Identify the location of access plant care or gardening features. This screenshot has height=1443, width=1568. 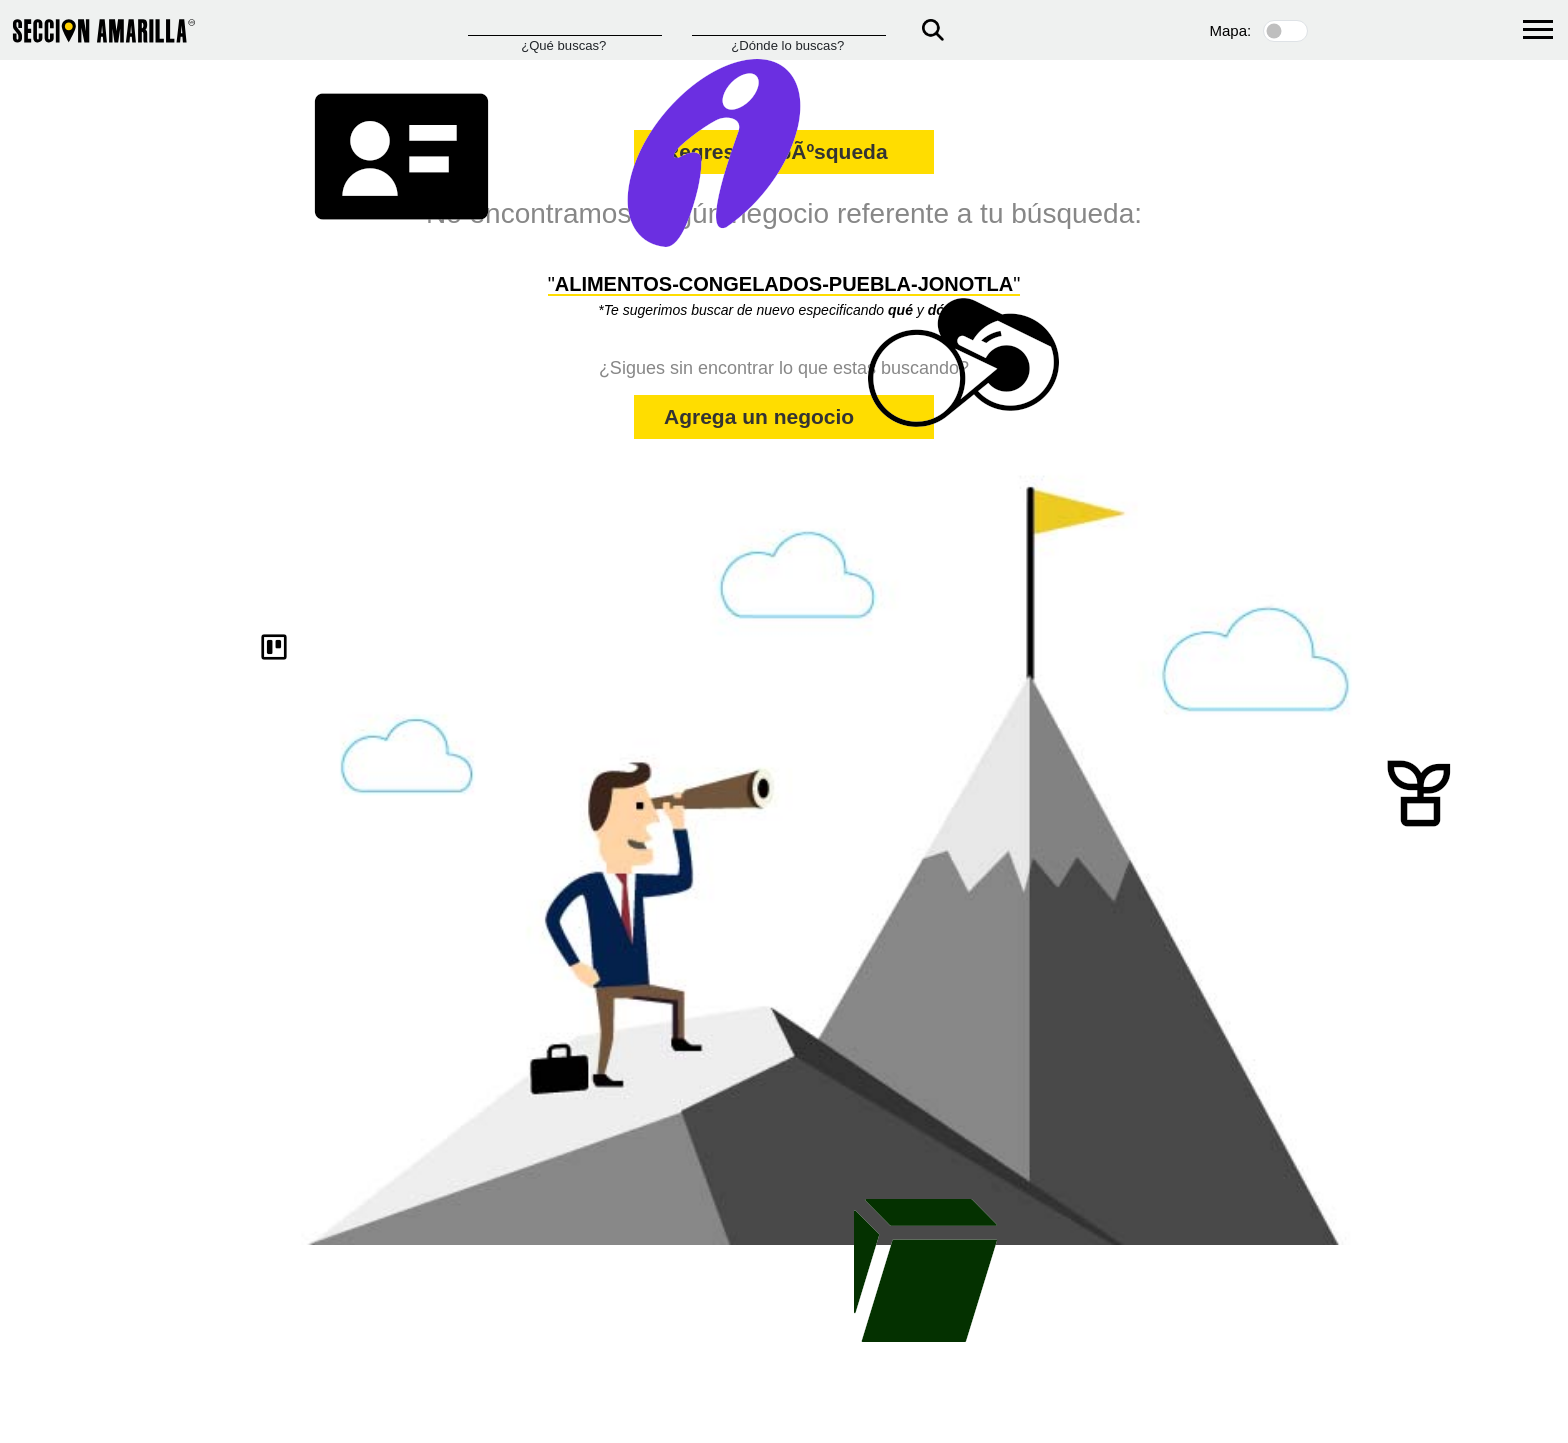
(1420, 793).